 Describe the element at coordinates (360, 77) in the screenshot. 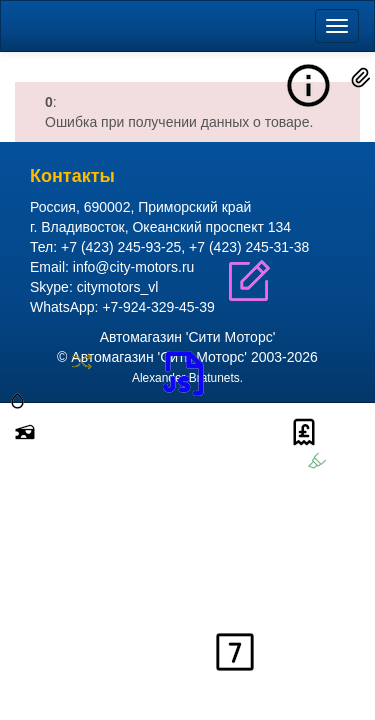

I see `attach a file to your message` at that location.